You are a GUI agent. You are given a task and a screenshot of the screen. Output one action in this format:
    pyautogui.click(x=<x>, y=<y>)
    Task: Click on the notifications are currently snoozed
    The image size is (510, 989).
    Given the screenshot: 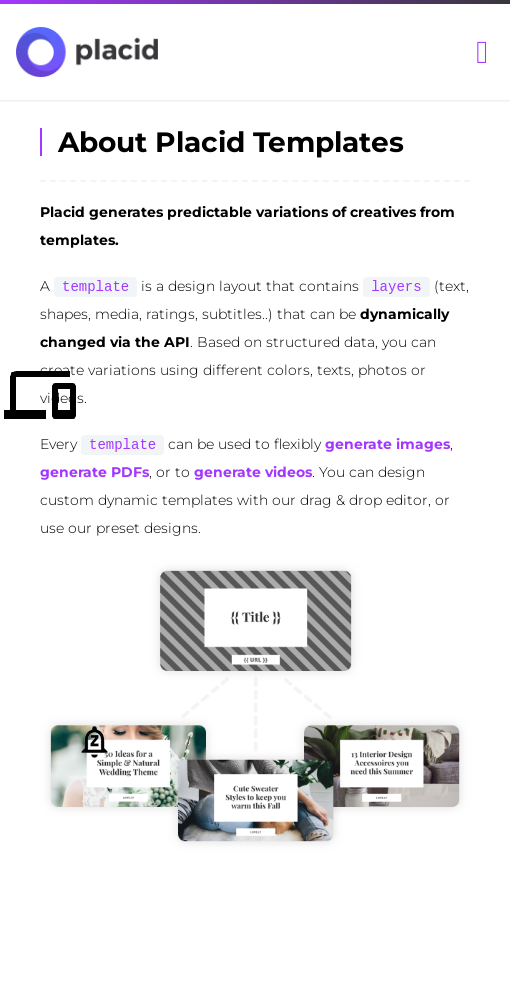 What is the action you would take?
    pyautogui.click(x=94, y=741)
    